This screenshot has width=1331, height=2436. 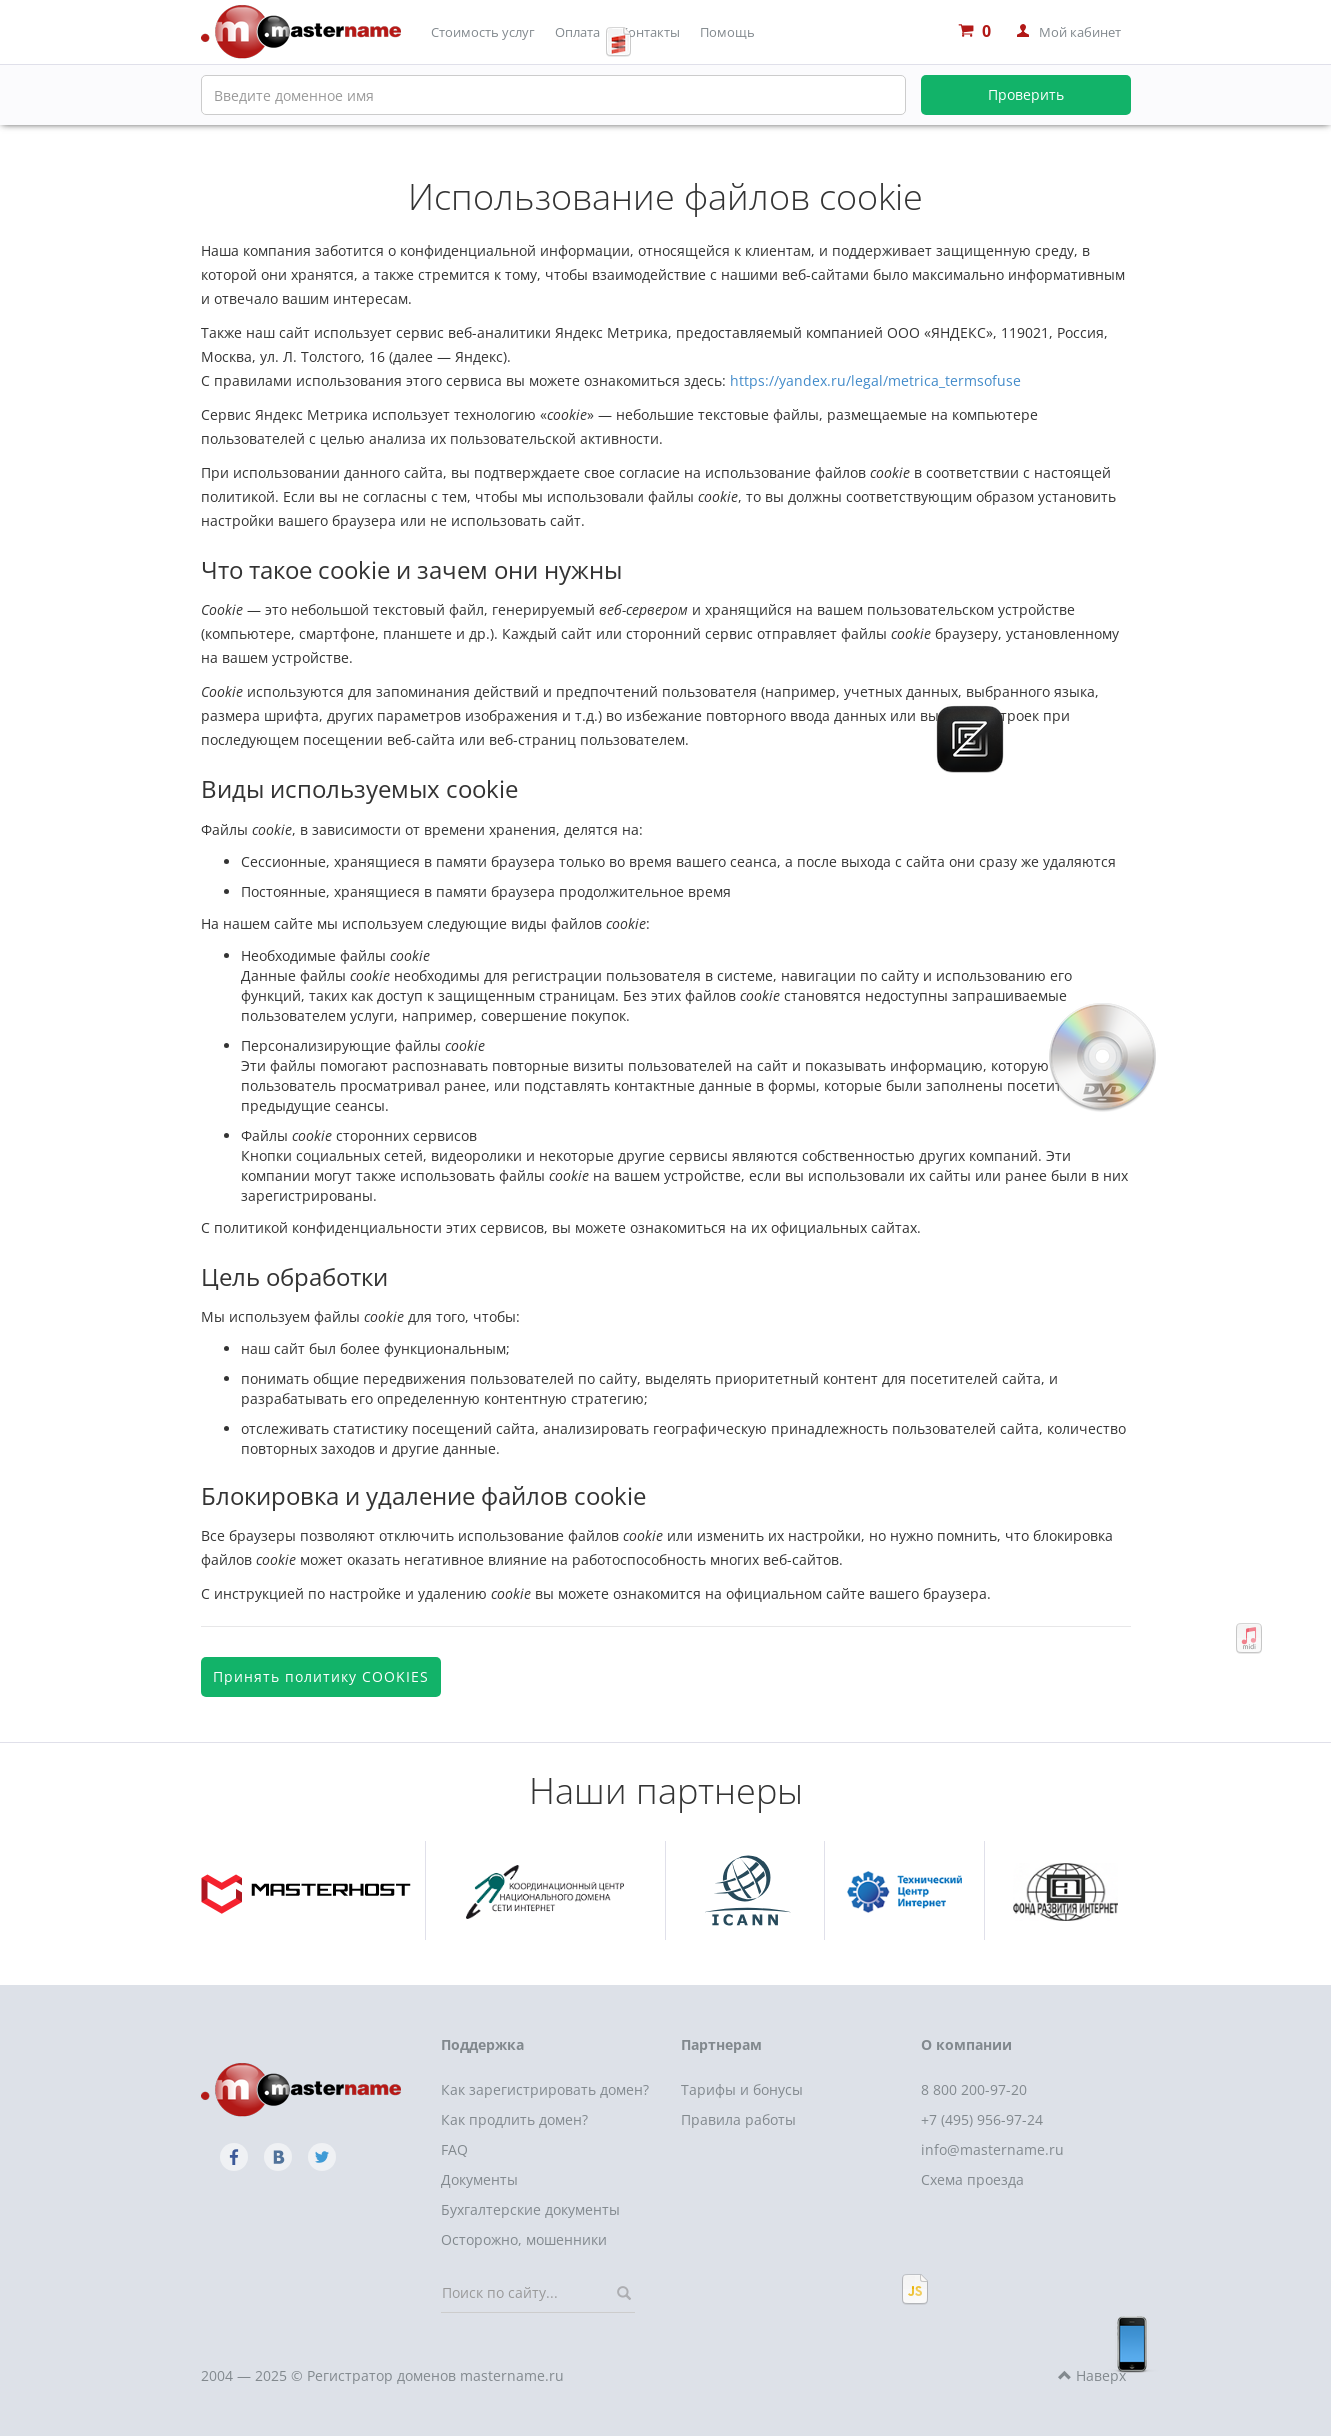 I want to click on a midi audio file, so click(x=1249, y=1638).